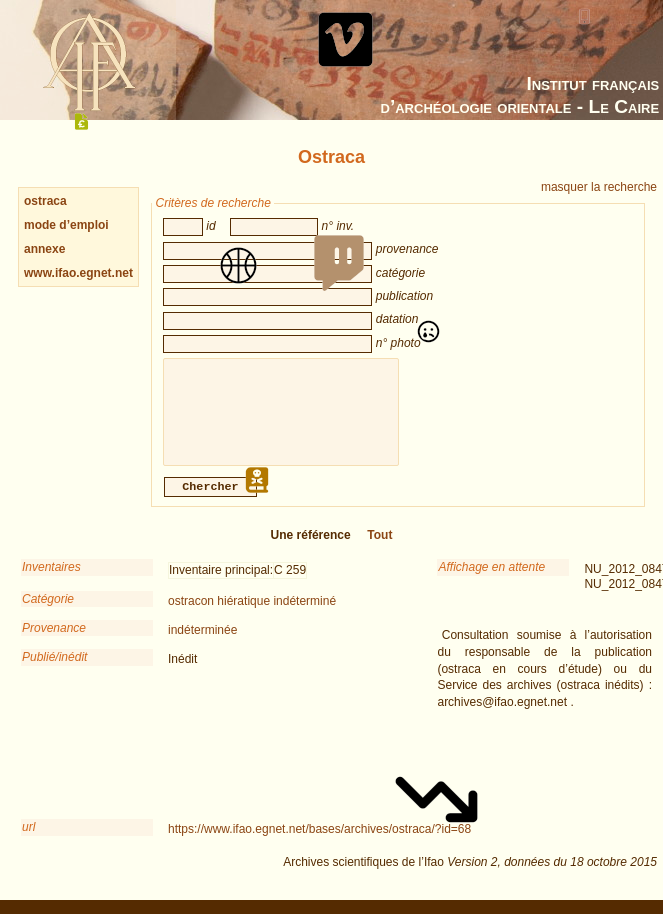 This screenshot has height=914, width=663. Describe the element at coordinates (257, 480) in the screenshot. I see `access dark mode or spooky theme settings` at that location.